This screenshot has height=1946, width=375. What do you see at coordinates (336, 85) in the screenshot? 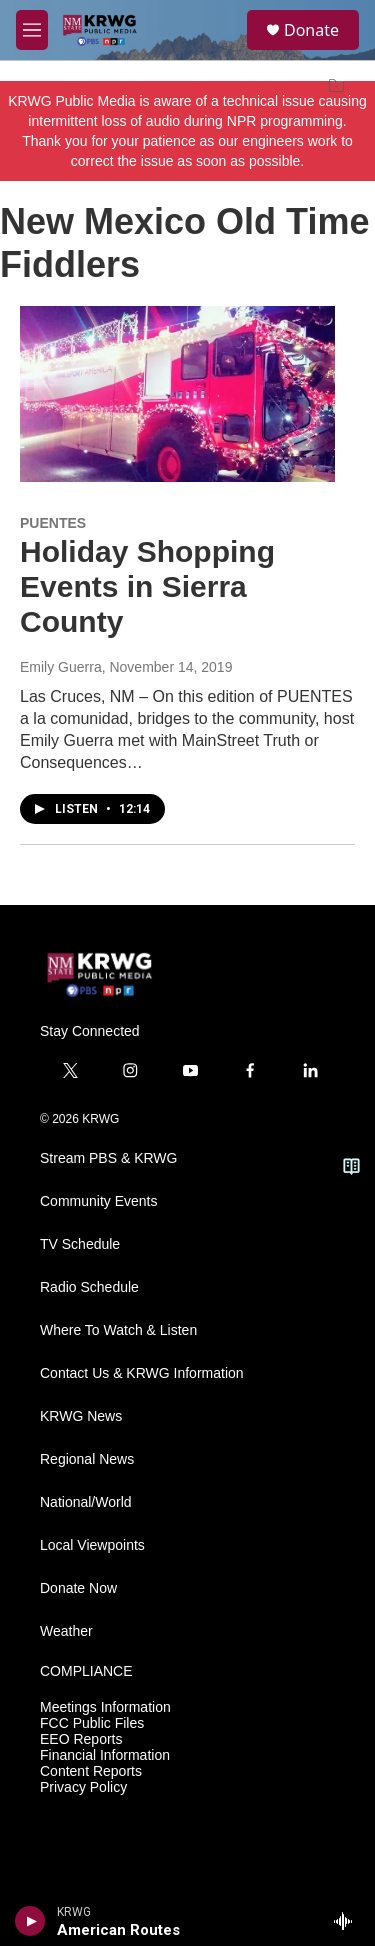
I see `remove a file from this folder` at bounding box center [336, 85].